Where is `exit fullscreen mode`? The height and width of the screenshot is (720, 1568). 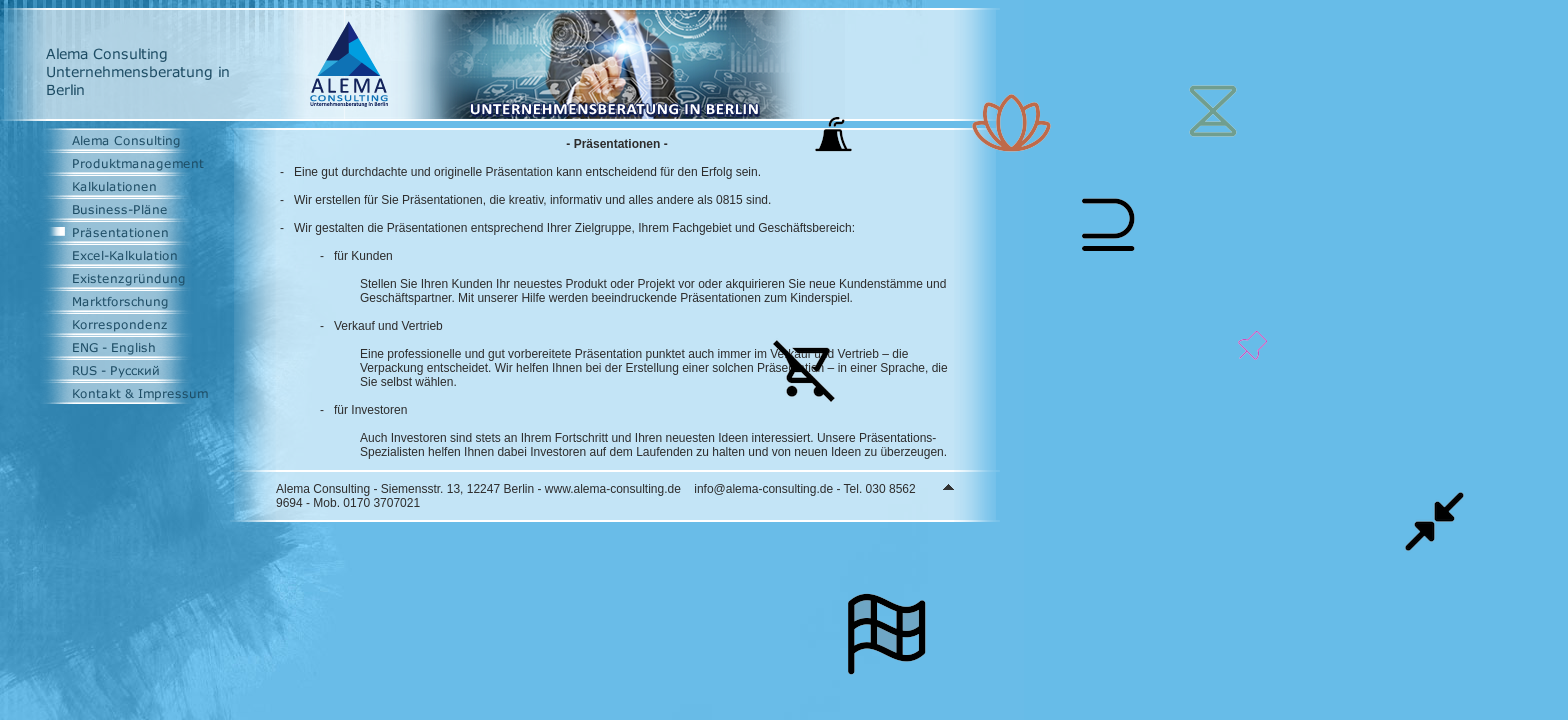
exit fullscreen mode is located at coordinates (1434, 521).